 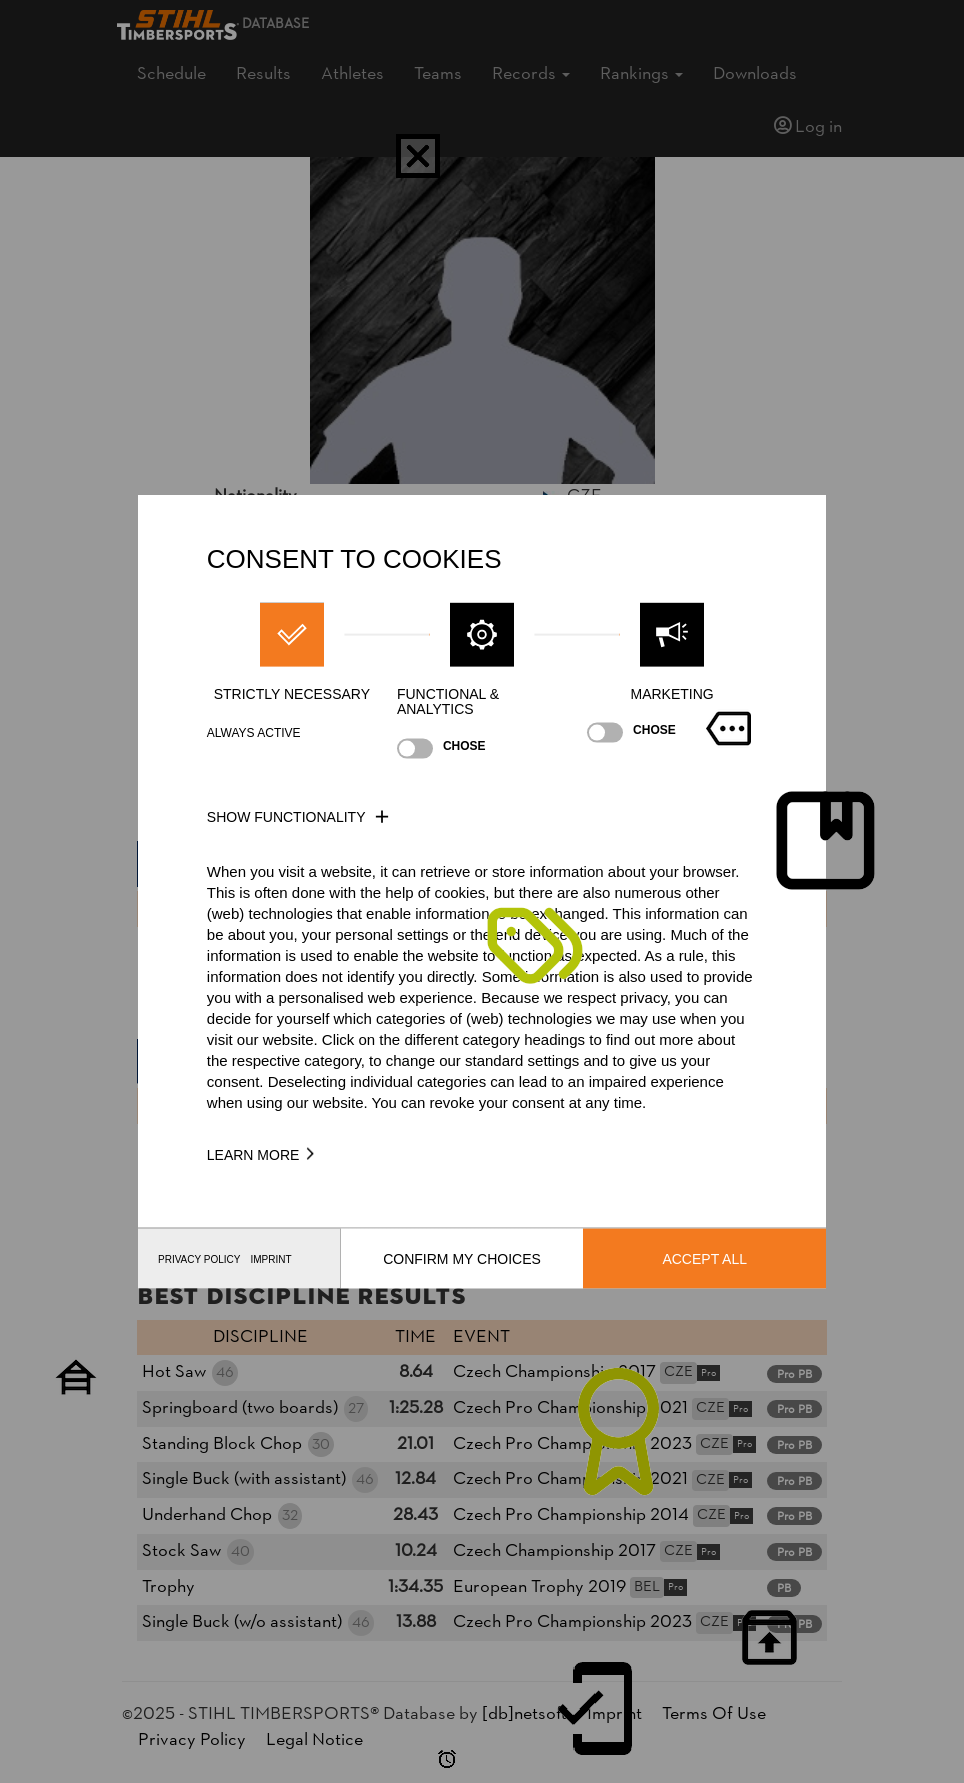 I want to click on view more options or actions, so click(x=728, y=728).